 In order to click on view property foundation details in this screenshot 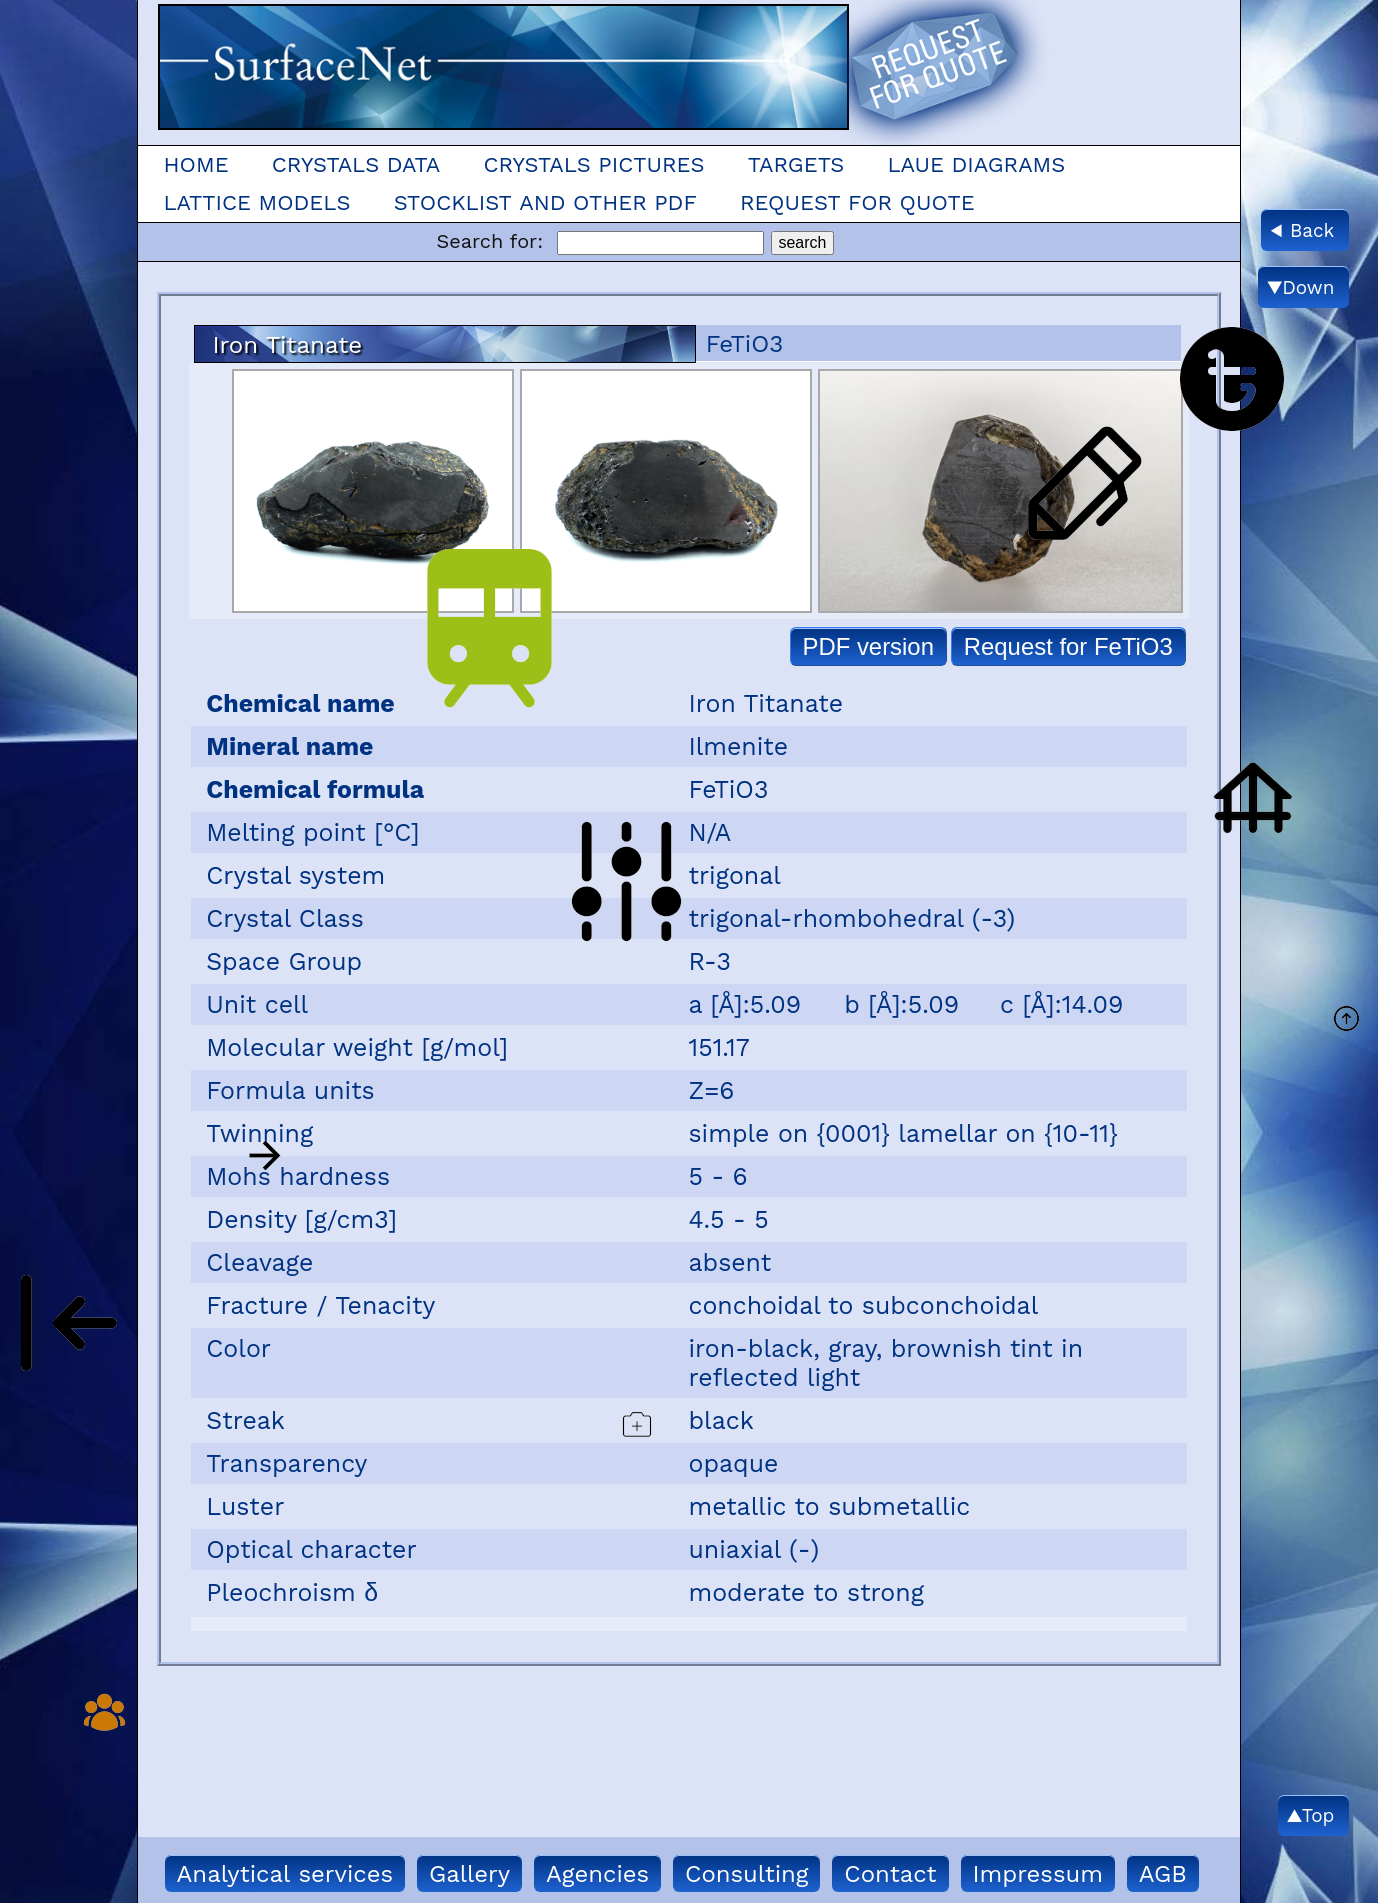, I will do `click(1253, 799)`.